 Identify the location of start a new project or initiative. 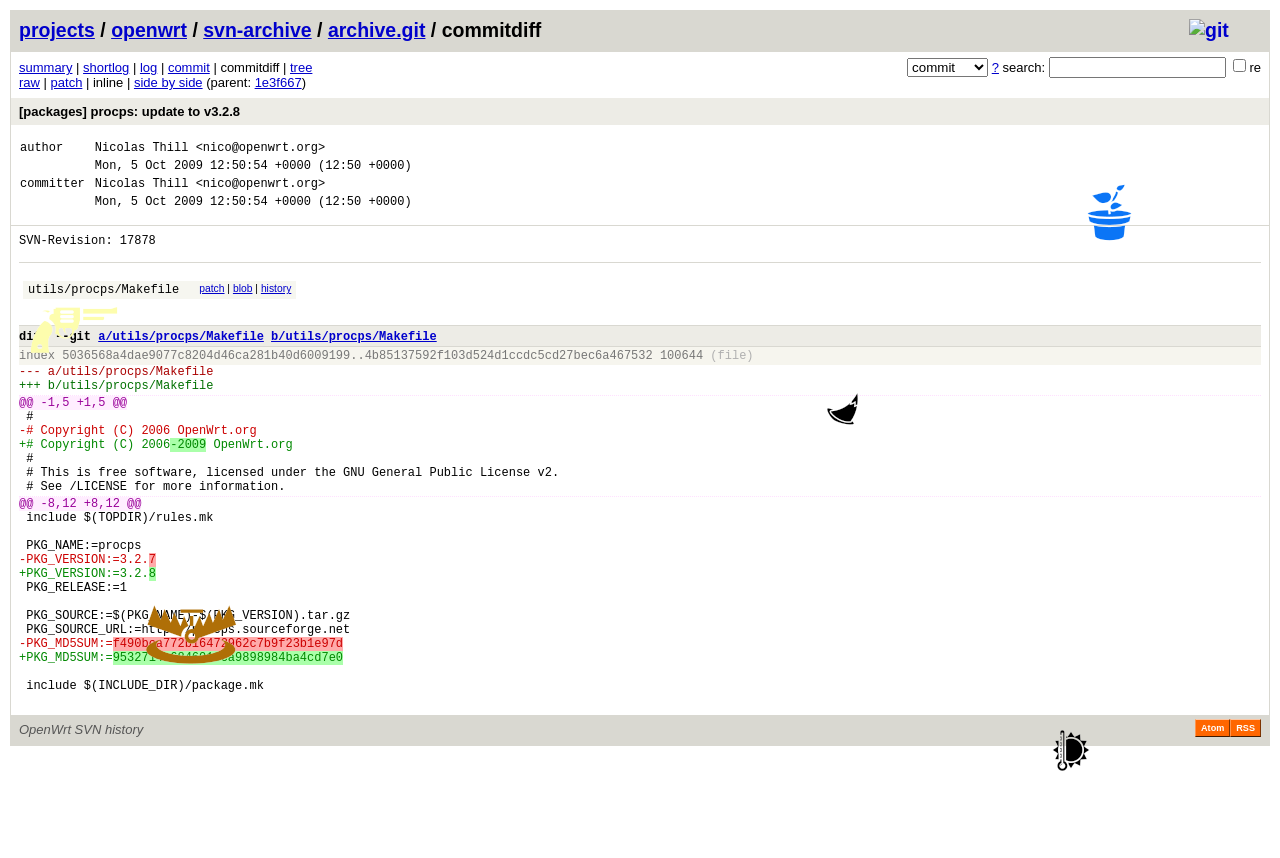
(1109, 212).